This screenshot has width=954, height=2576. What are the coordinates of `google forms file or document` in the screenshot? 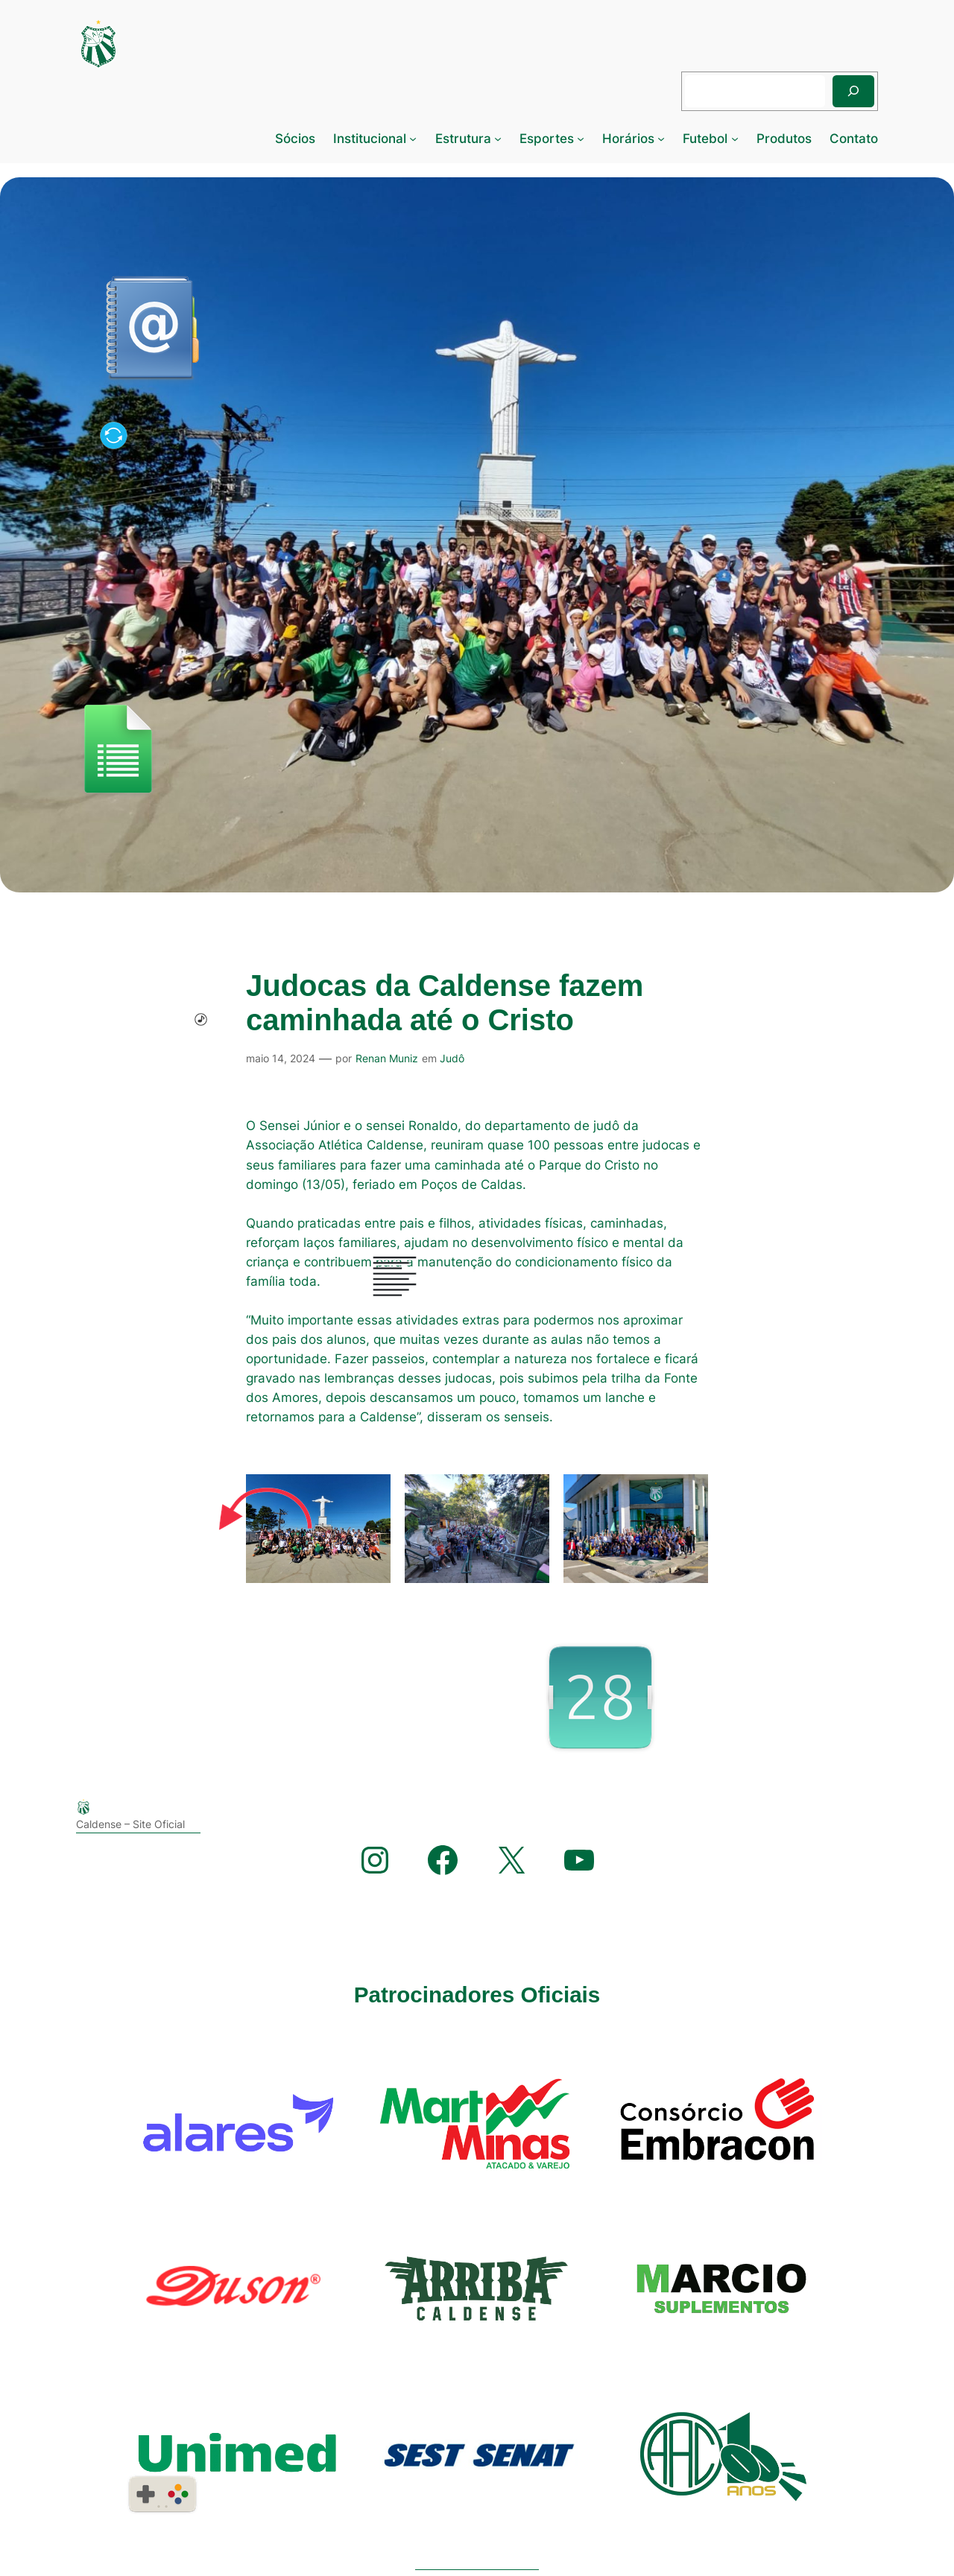 It's located at (118, 750).